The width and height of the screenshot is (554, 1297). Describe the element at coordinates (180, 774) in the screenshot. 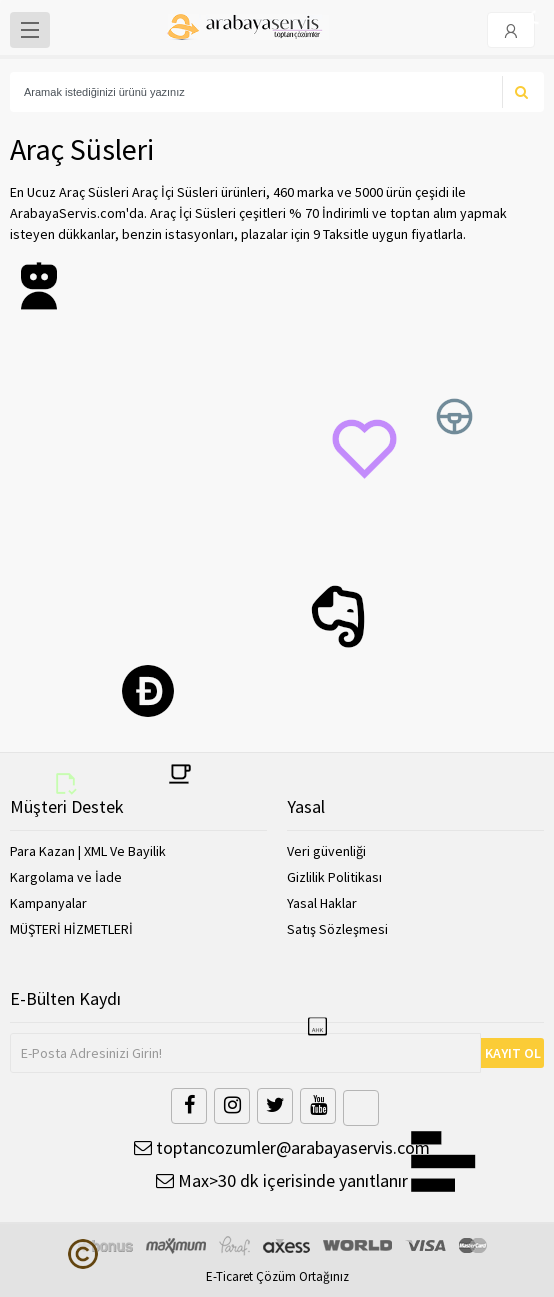

I see `browse coffee shop or café locations` at that location.